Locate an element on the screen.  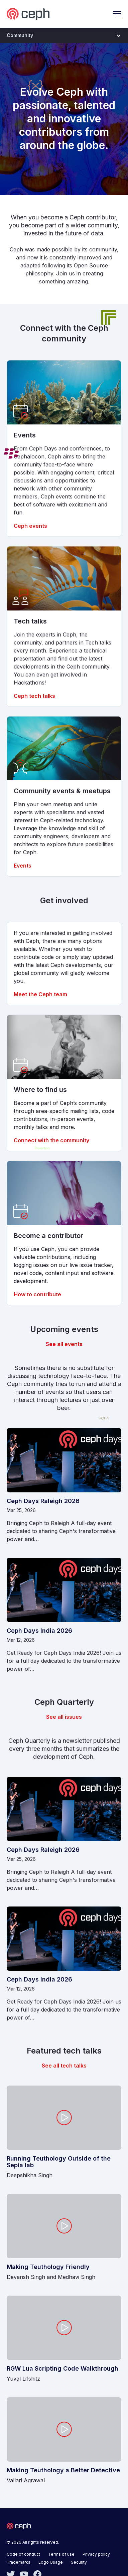
XRP cryptocurrency logo is located at coordinates (35, 86).